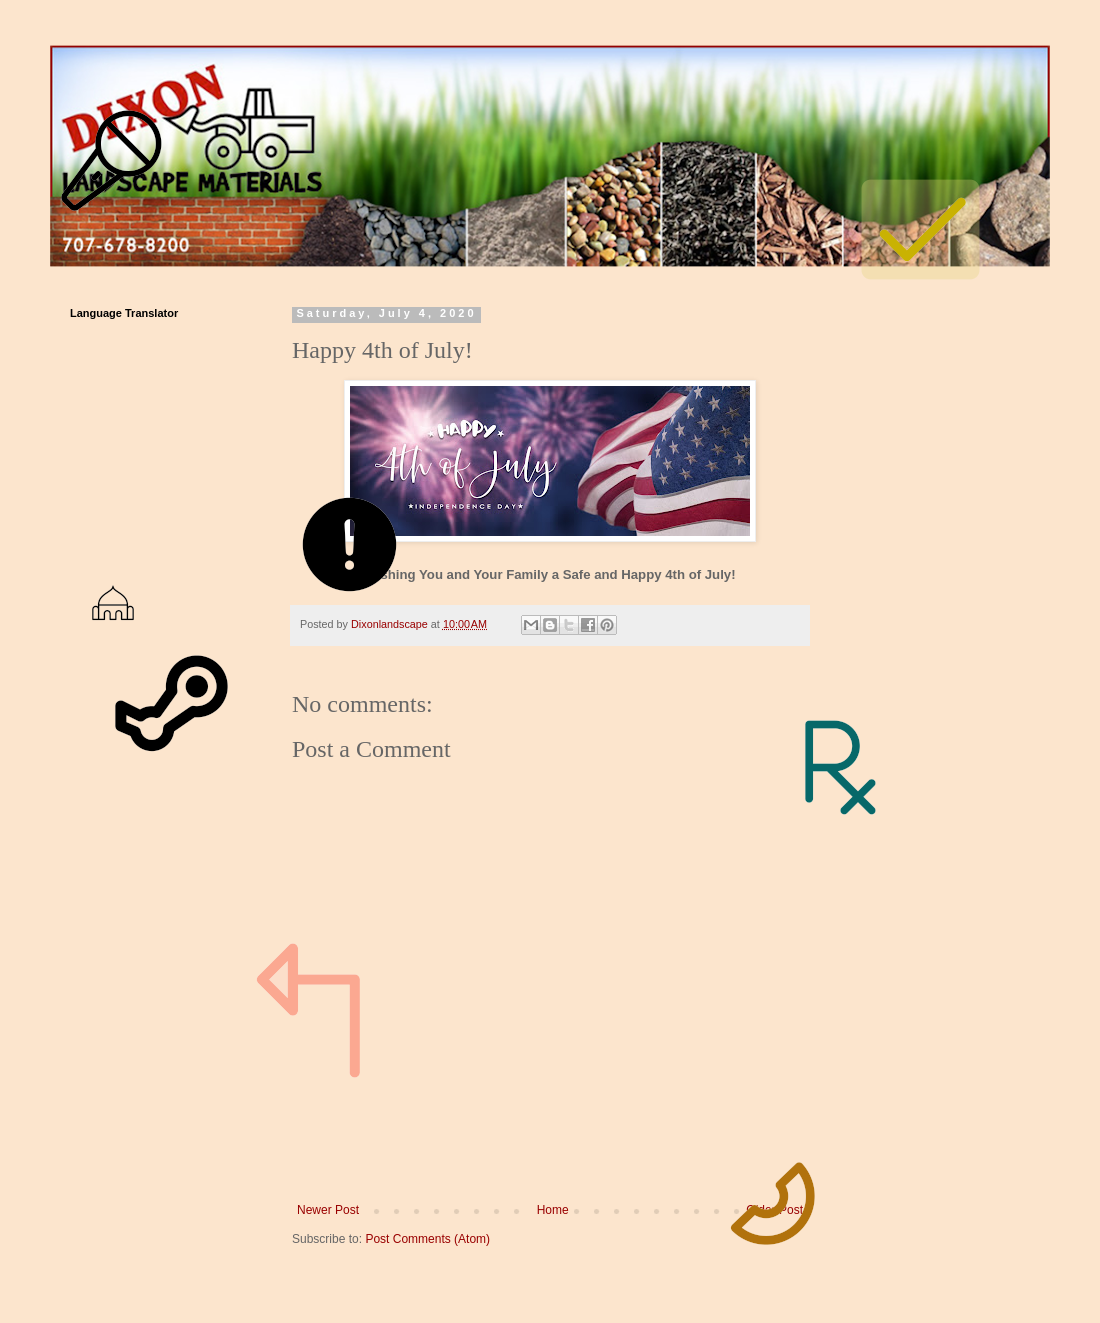 The height and width of the screenshot is (1323, 1100). Describe the element at coordinates (171, 700) in the screenshot. I see `open Steam gaming platform` at that location.